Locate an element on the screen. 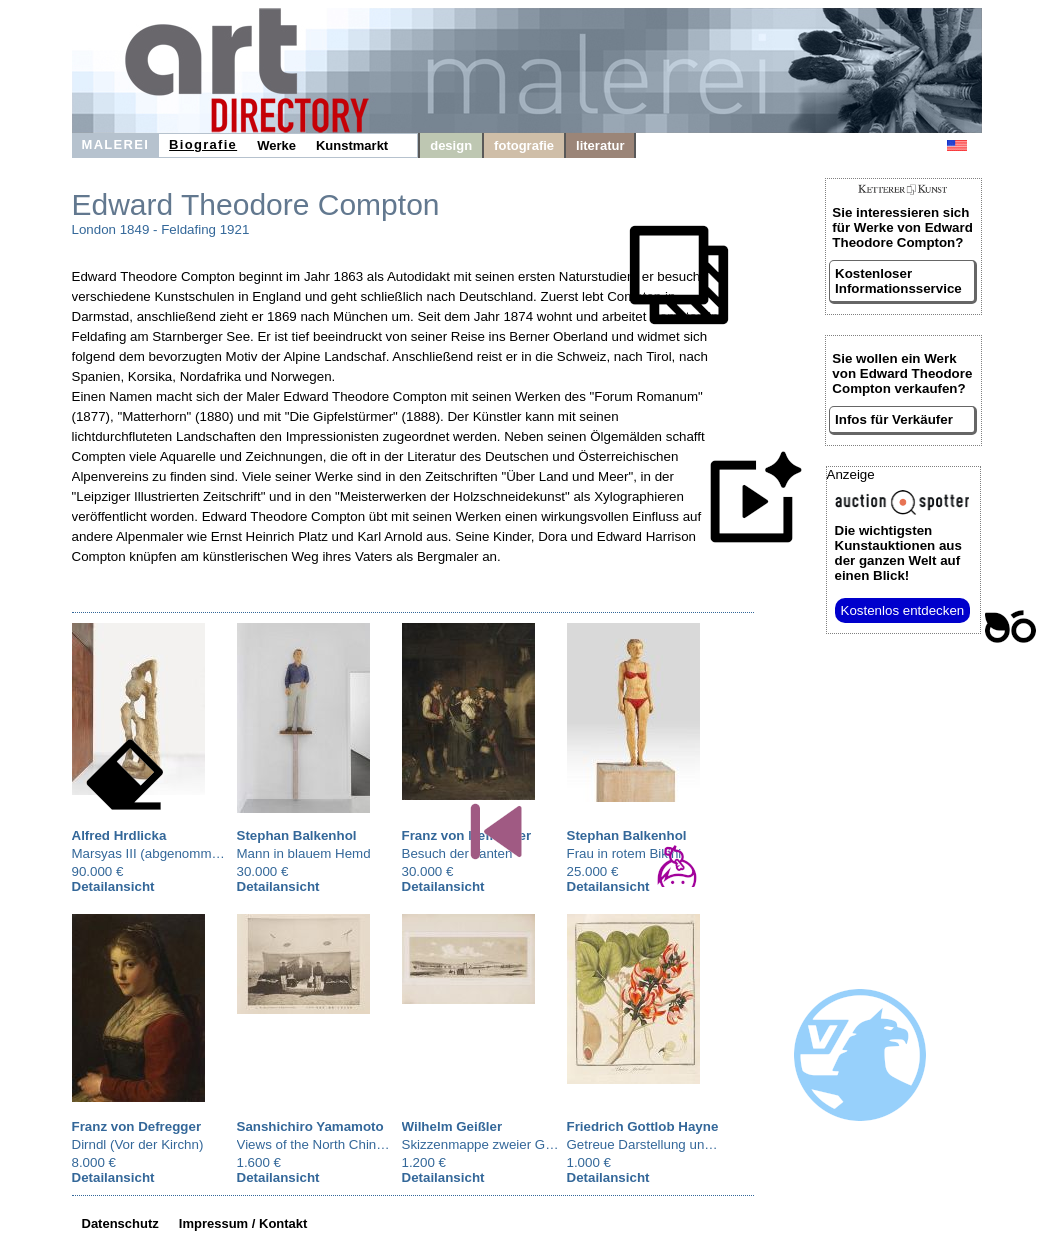 This screenshot has height=1236, width=1053. open keybase app is located at coordinates (677, 866).